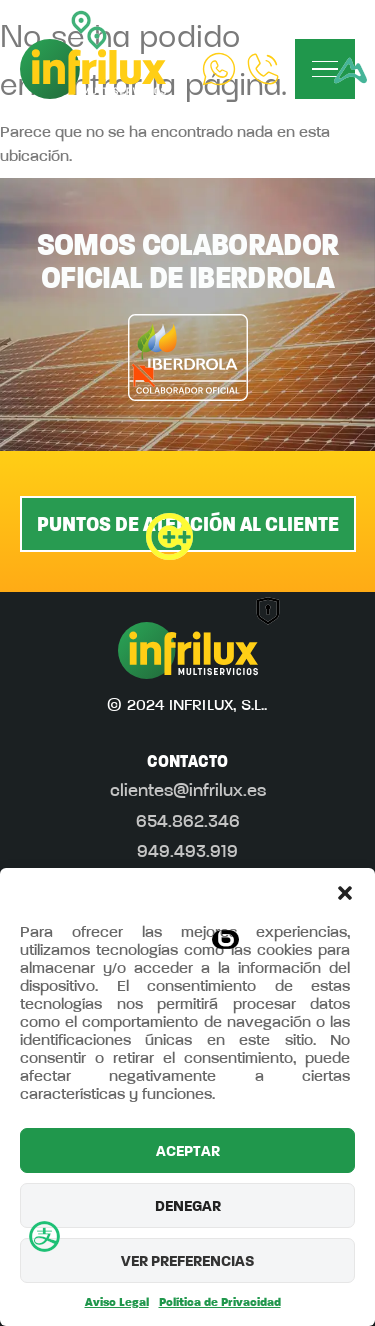 The height and width of the screenshot is (1326, 375). Describe the element at coordinates (89, 30) in the screenshot. I see `measure distance between two locations` at that location.